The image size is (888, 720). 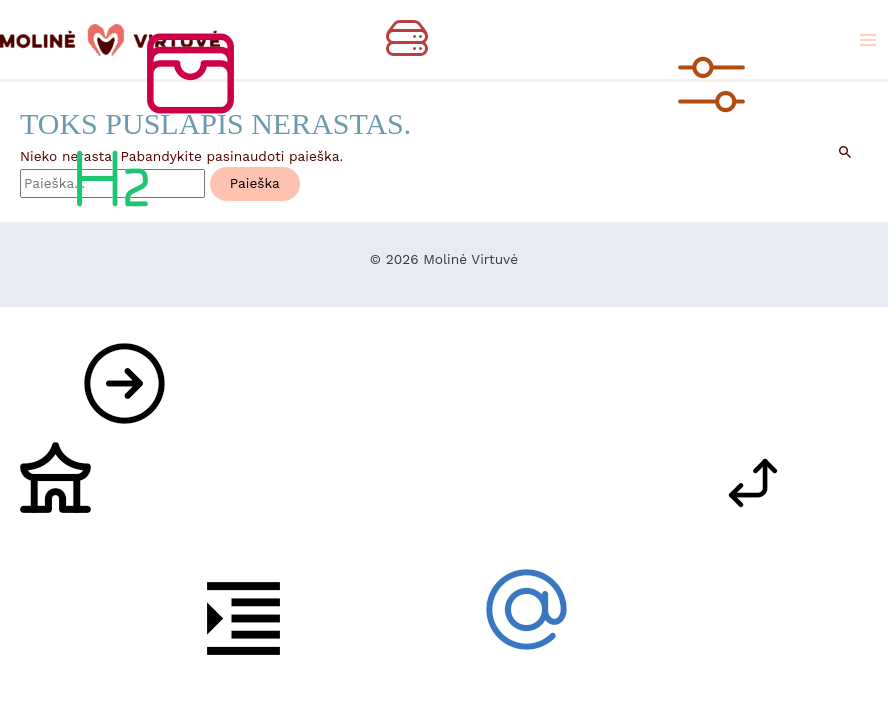 I want to click on format text as heading level 2, so click(x=112, y=178).